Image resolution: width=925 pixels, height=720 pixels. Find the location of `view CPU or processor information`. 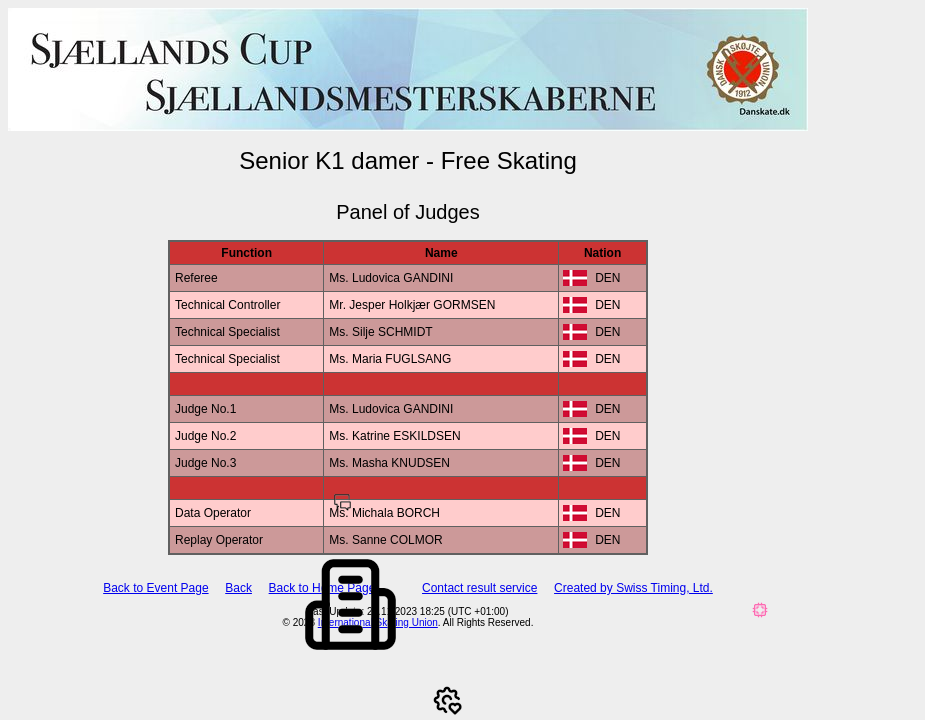

view CPU or processor information is located at coordinates (760, 610).